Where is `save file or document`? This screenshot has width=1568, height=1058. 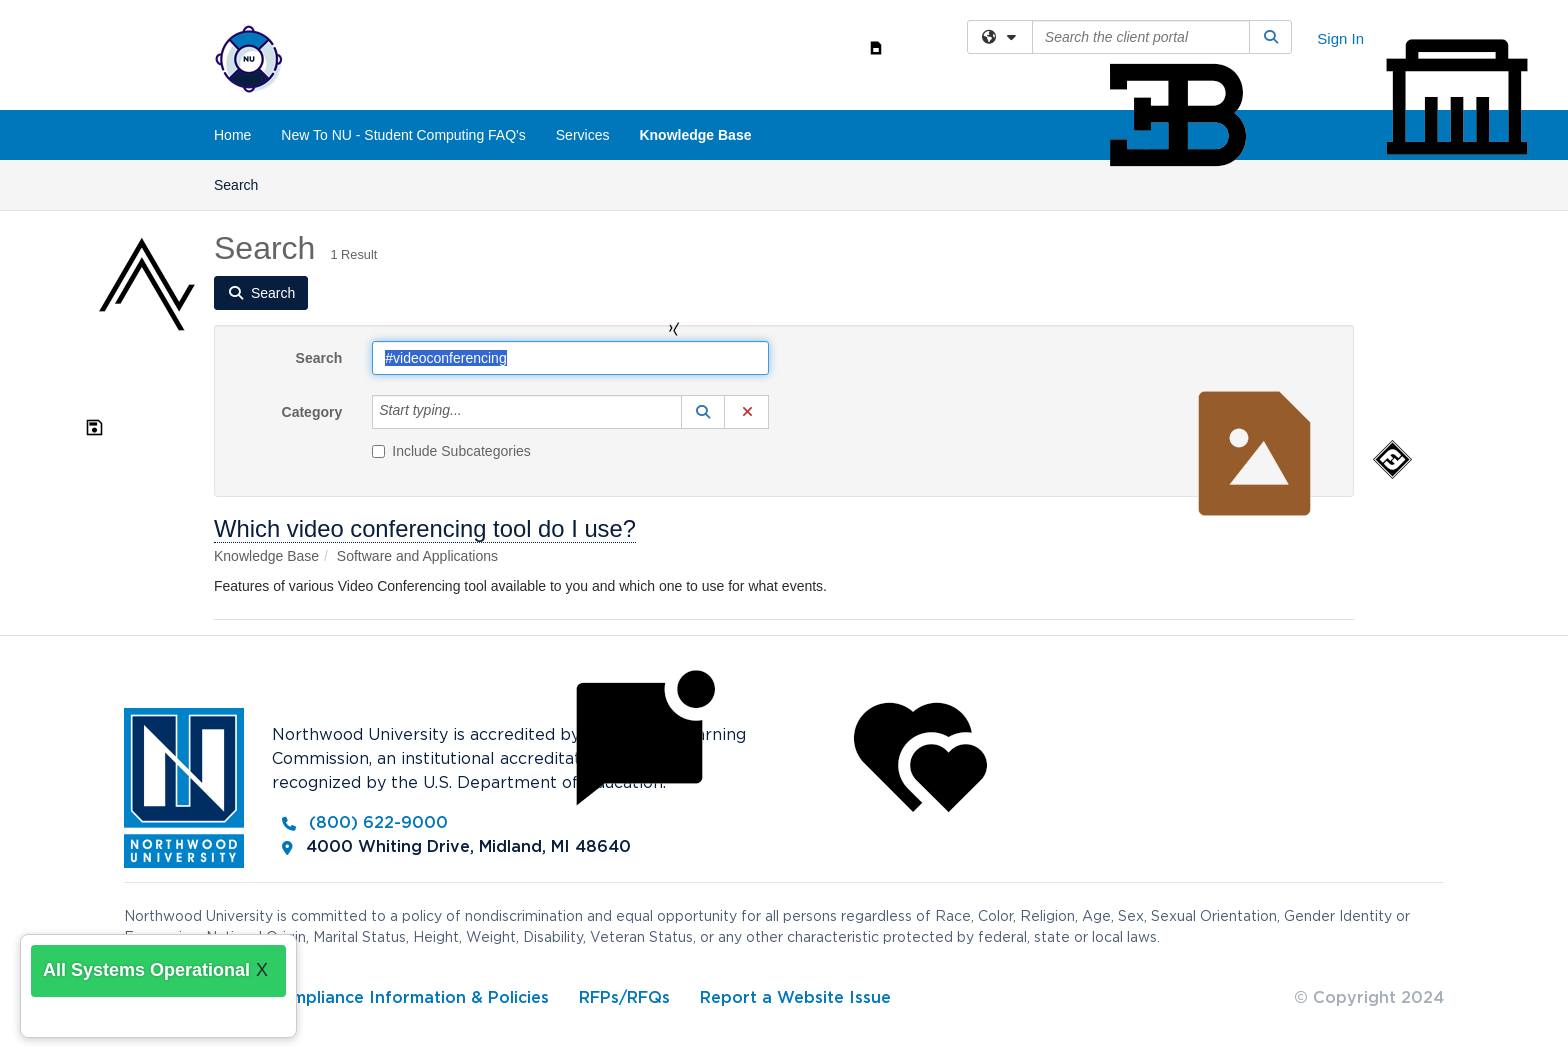
save file or document is located at coordinates (94, 427).